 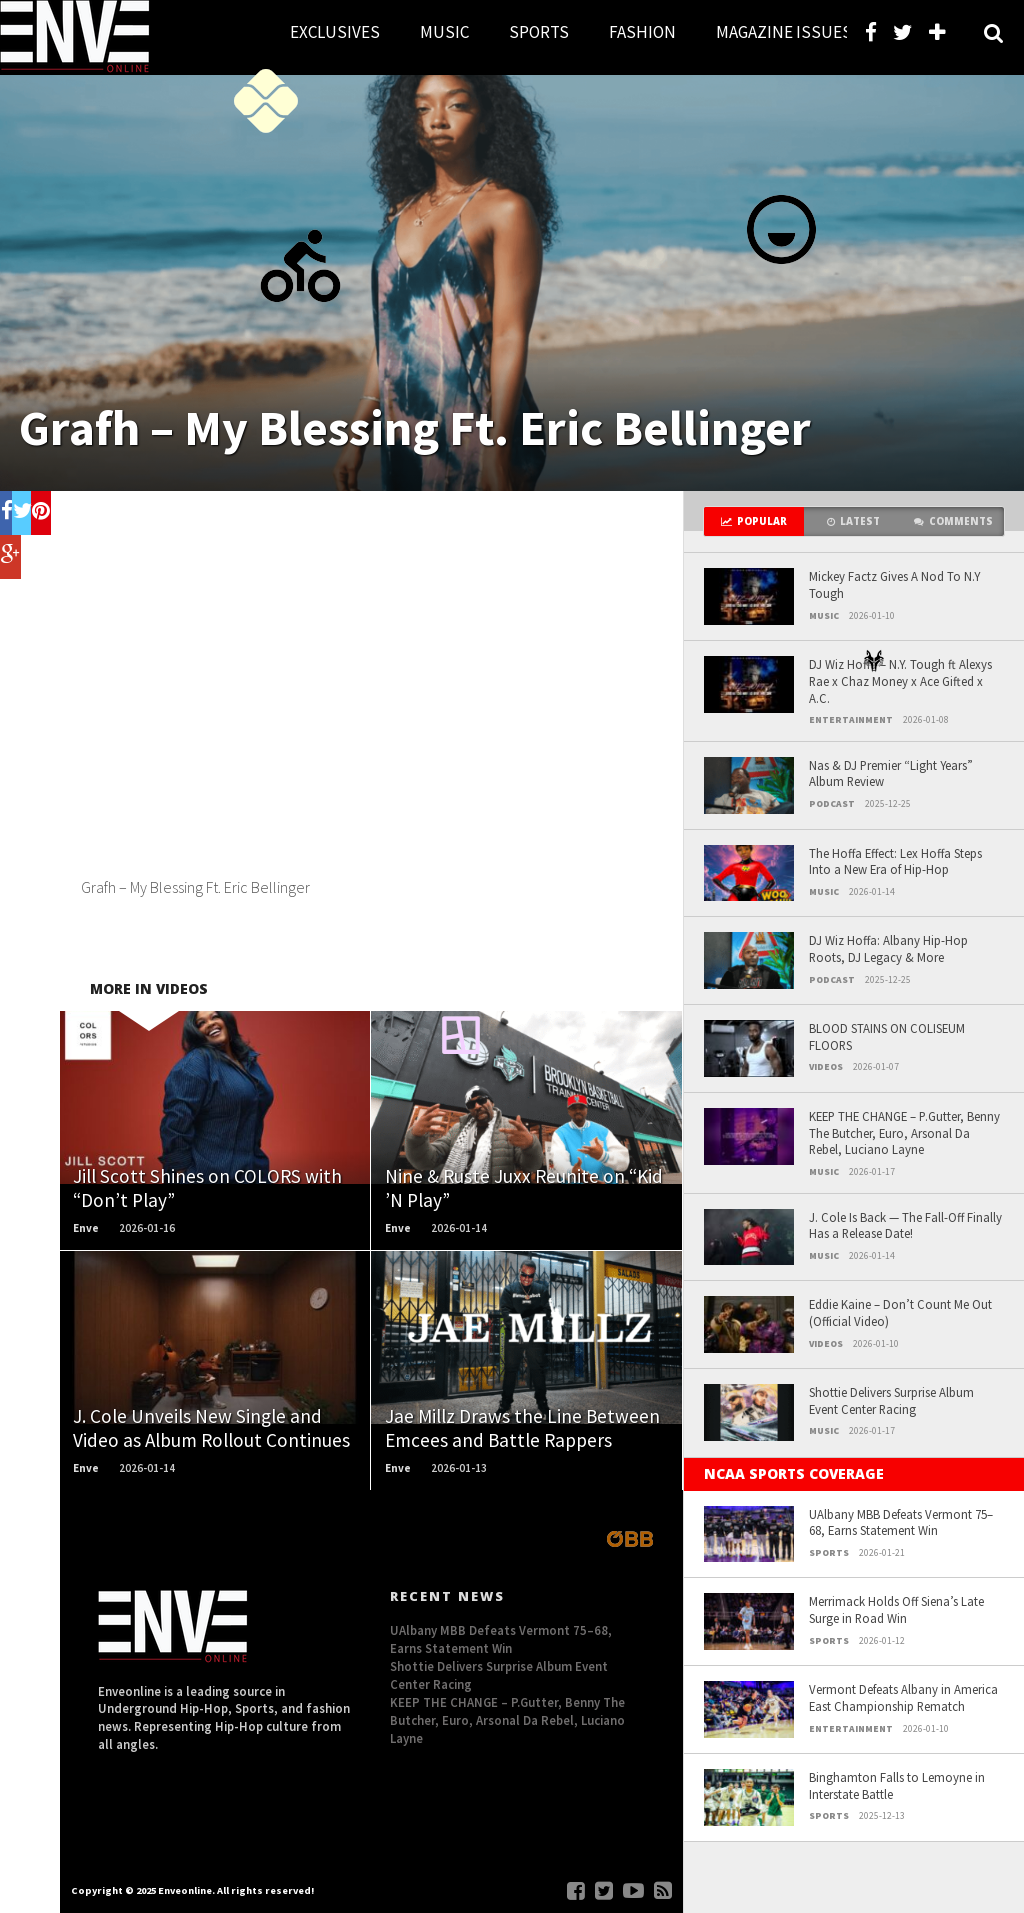 What do you see at coordinates (300, 269) in the screenshot?
I see `access cycling or bike route directions` at bounding box center [300, 269].